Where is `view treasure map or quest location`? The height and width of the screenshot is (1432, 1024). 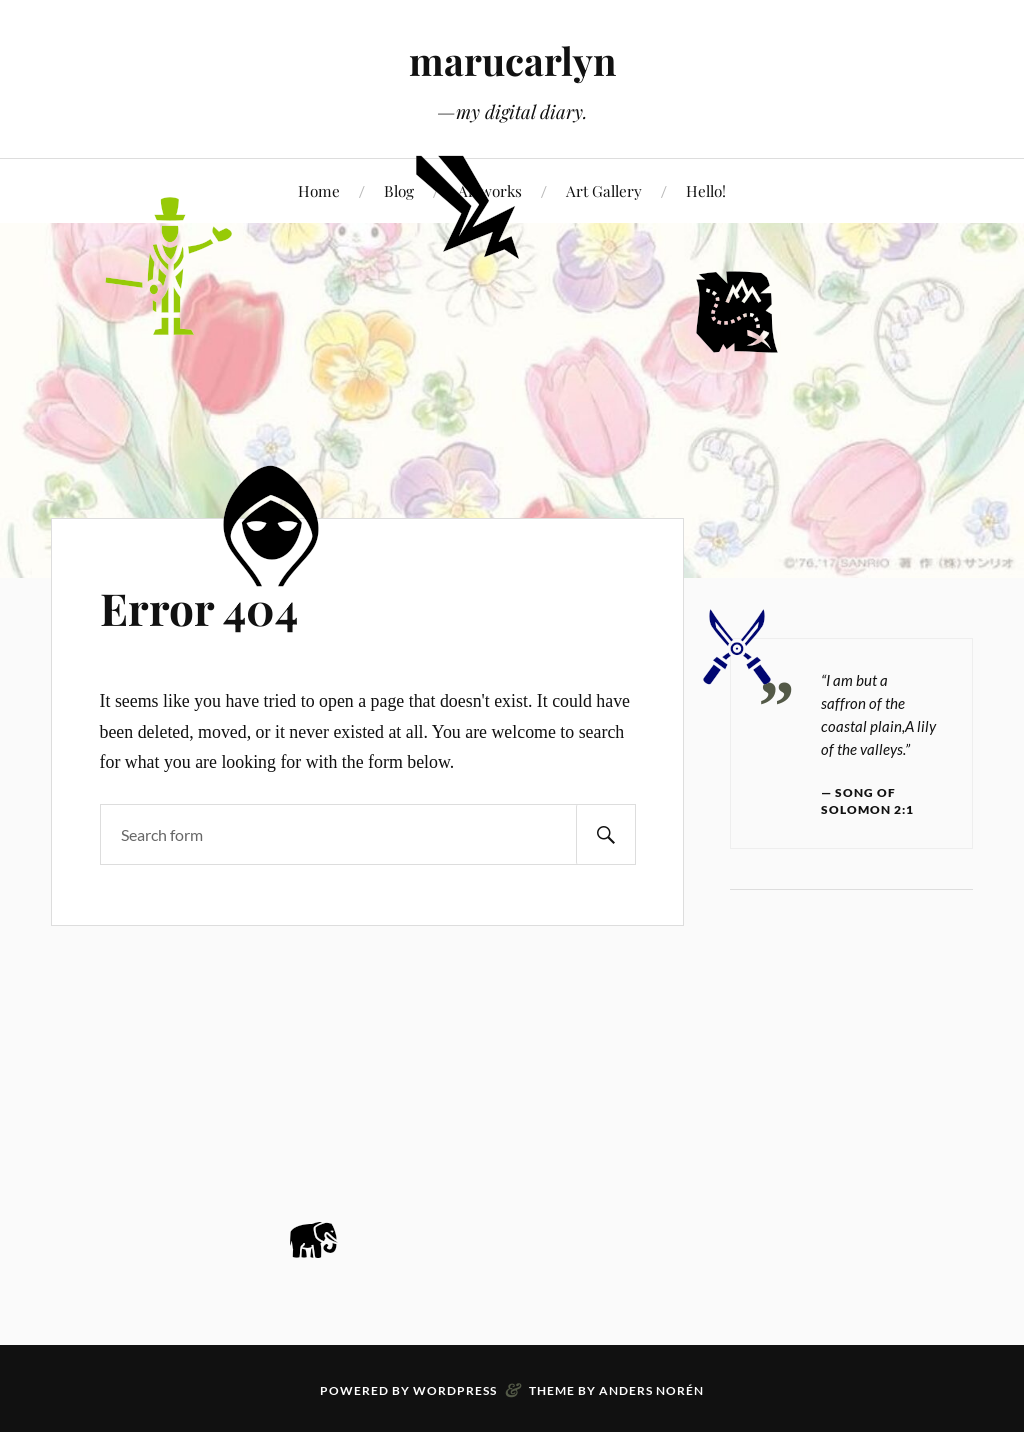 view treasure map or quest location is located at coordinates (737, 312).